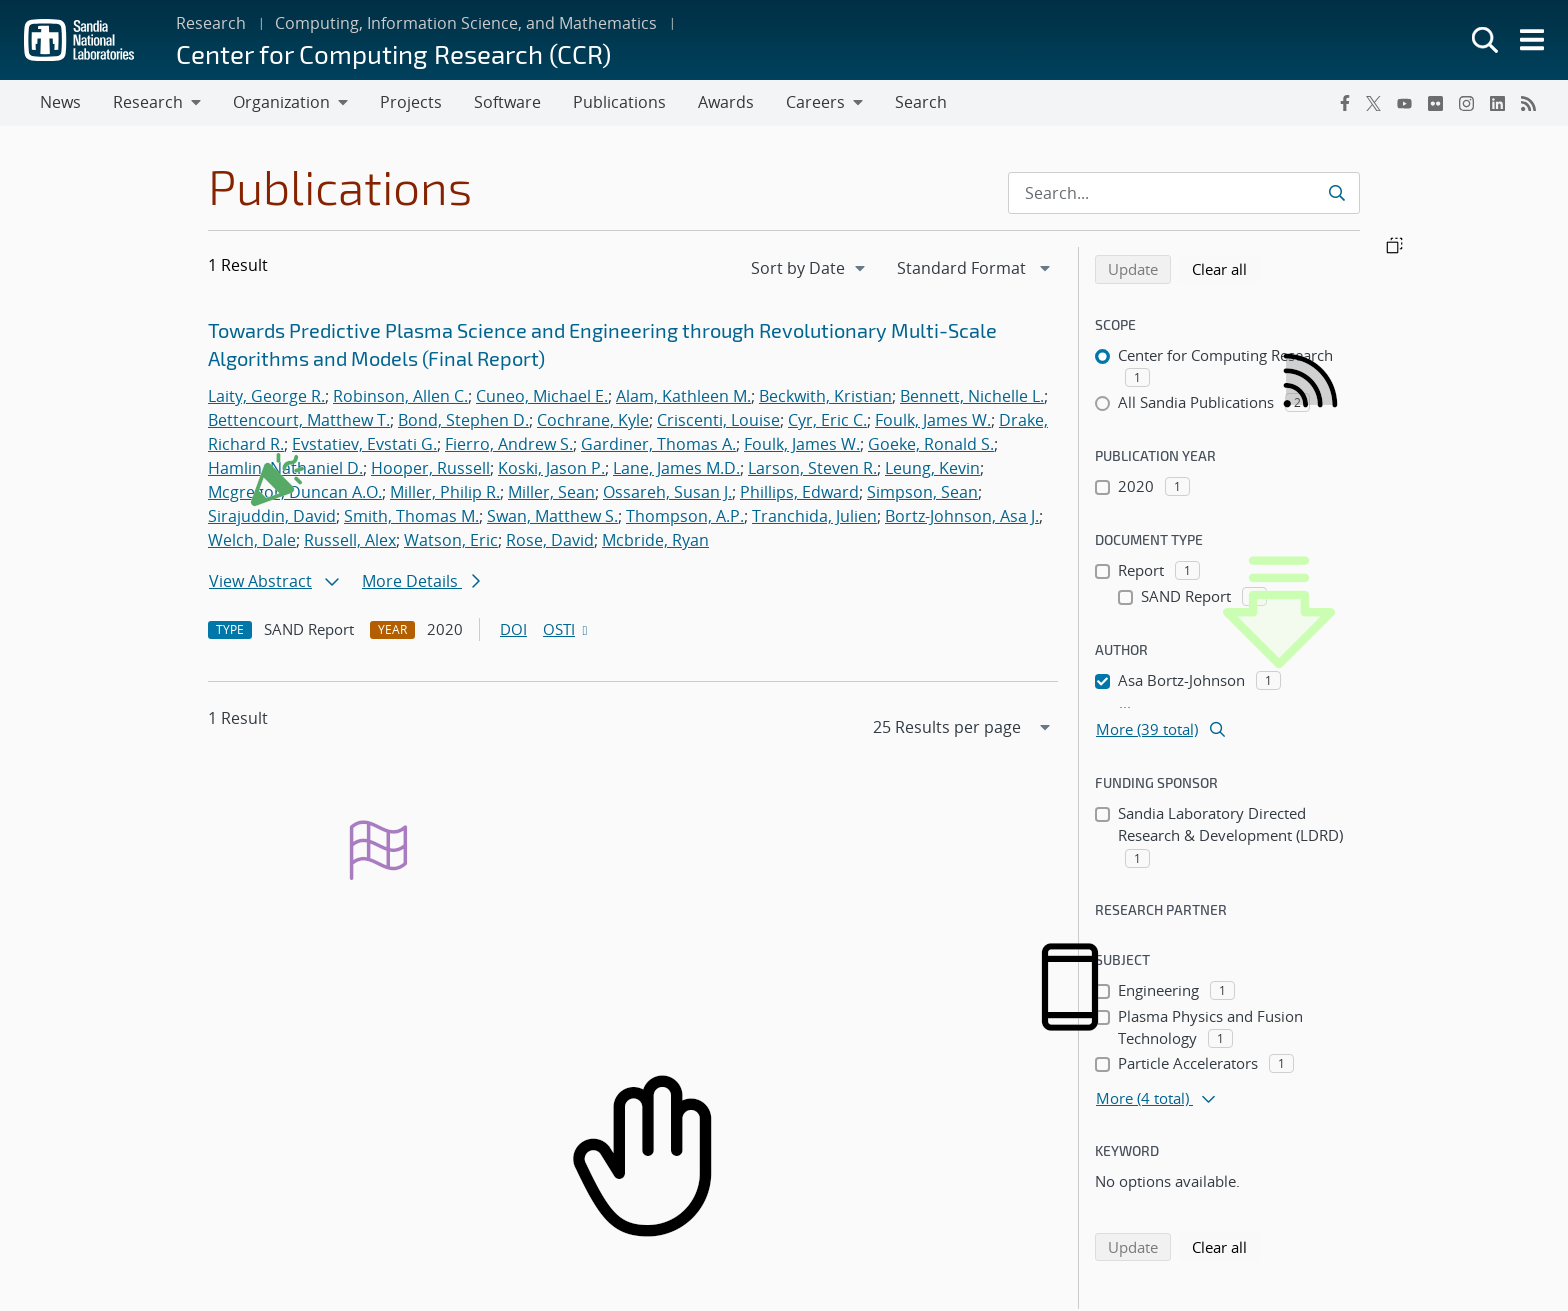 Image resolution: width=1568 pixels, height=1311 pixels. What do you see at coordinates (1070, 987) in the screenshot?
I see `switch to mobile view` at bounding box center [1070, 987].